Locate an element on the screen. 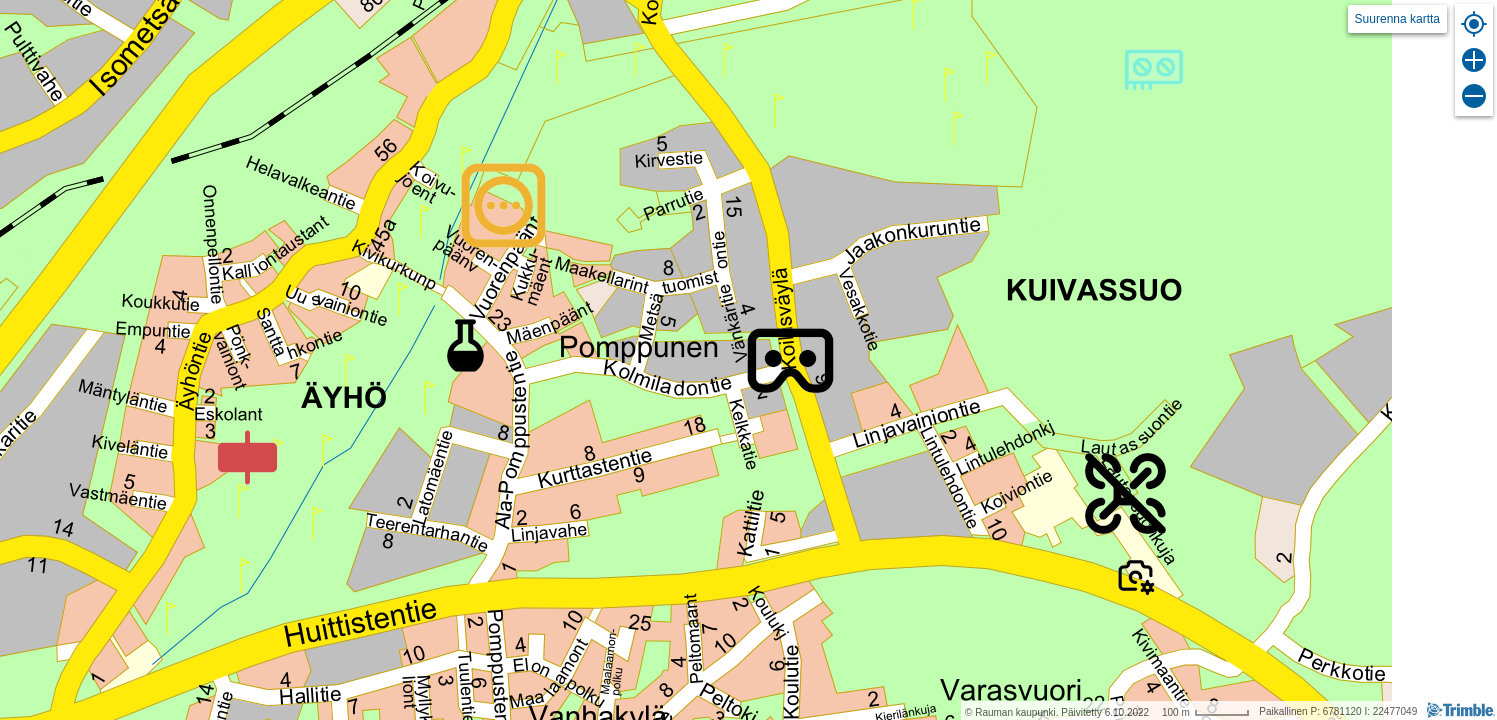 This screenshot has height=720, width=1497. drone connectivity disabled is located at coordinates (1125, 493).